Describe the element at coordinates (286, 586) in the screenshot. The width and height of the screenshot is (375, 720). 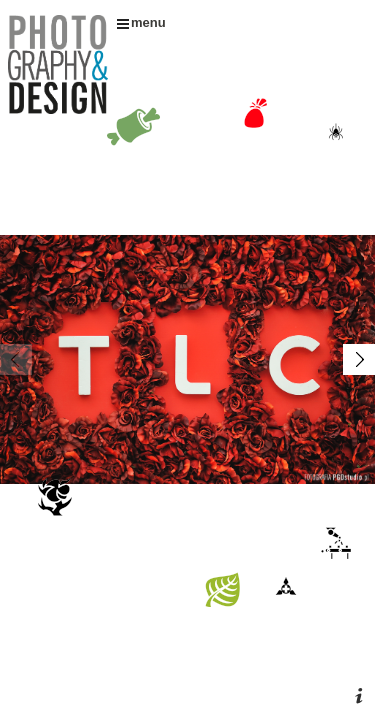
I see `indicates advanced or level three achievement status` at that location.